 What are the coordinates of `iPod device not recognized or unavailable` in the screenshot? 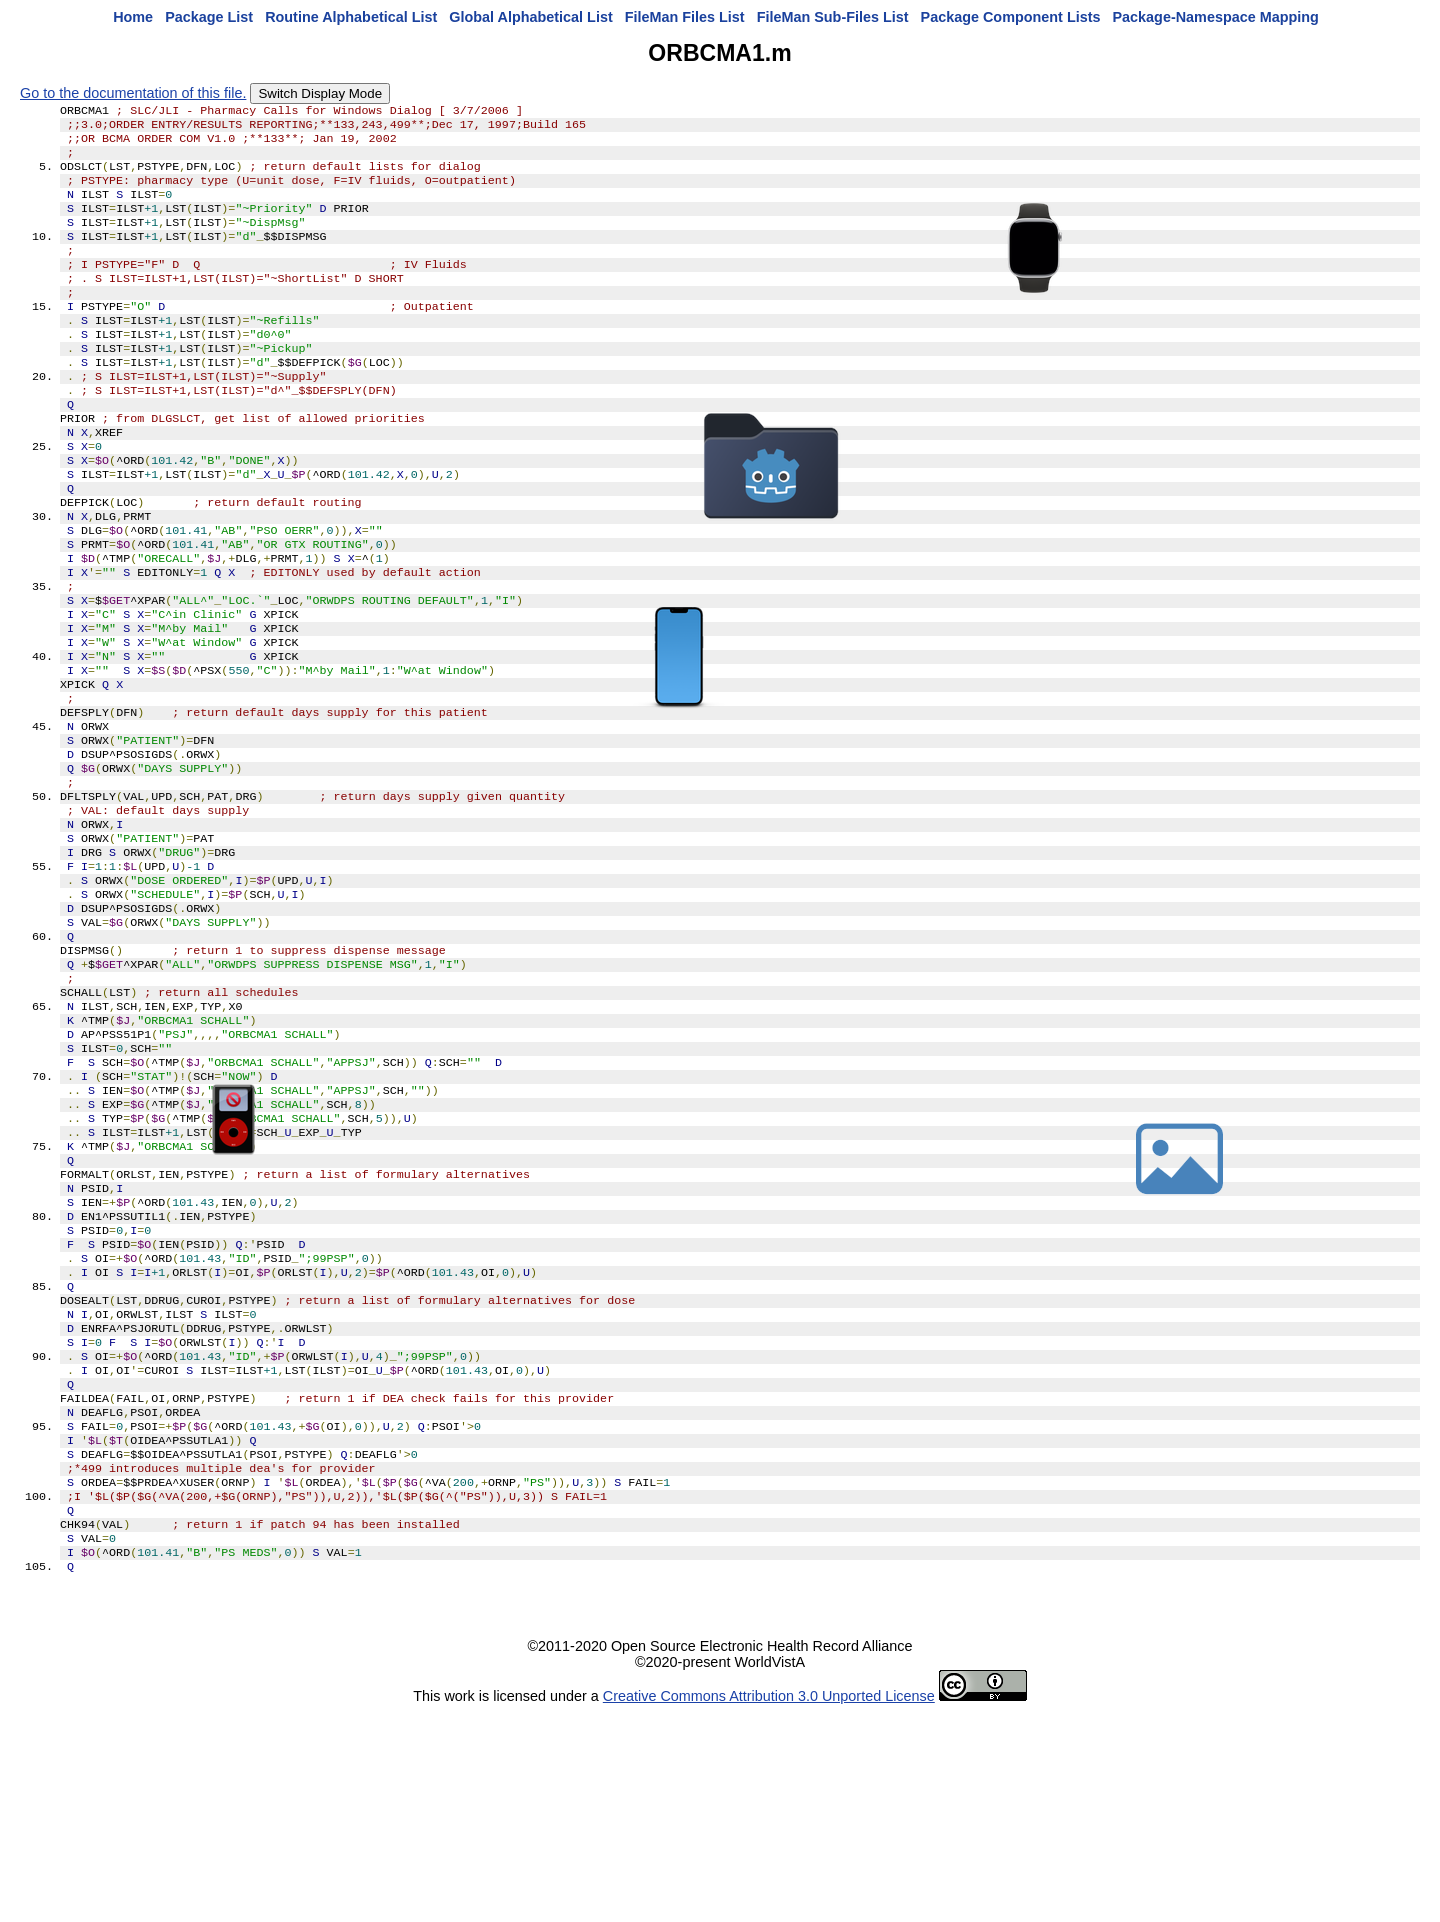 It's located at (233, 1119).